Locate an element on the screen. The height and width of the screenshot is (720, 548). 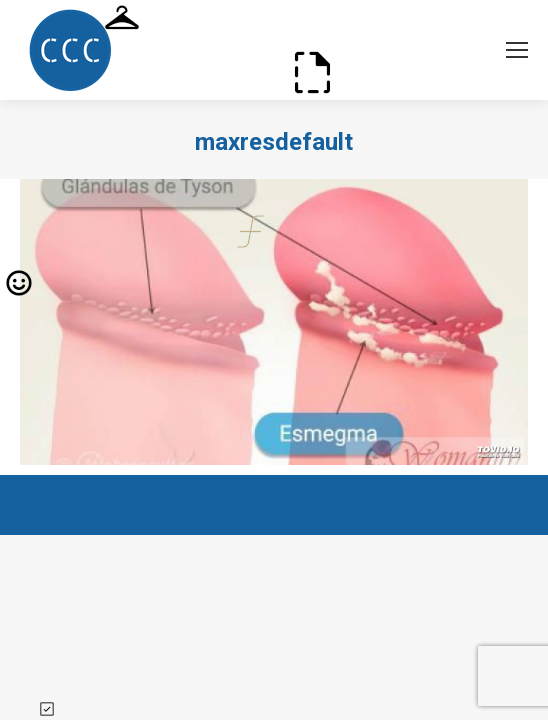
add an emoji or reaction is located at coordinates (19, 283).